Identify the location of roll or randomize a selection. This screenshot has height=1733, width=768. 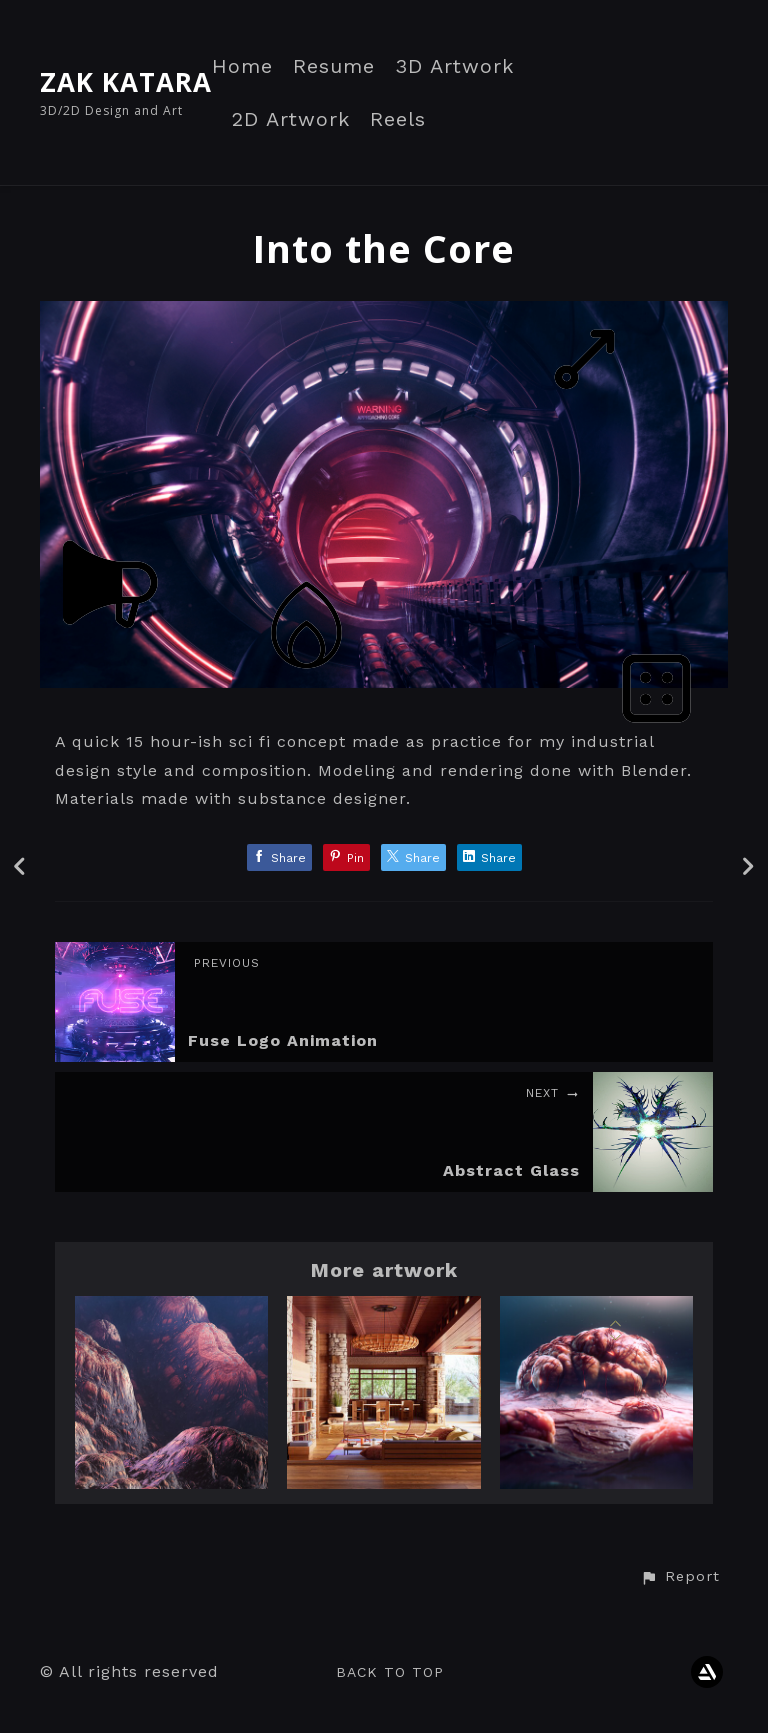
(656, 688).